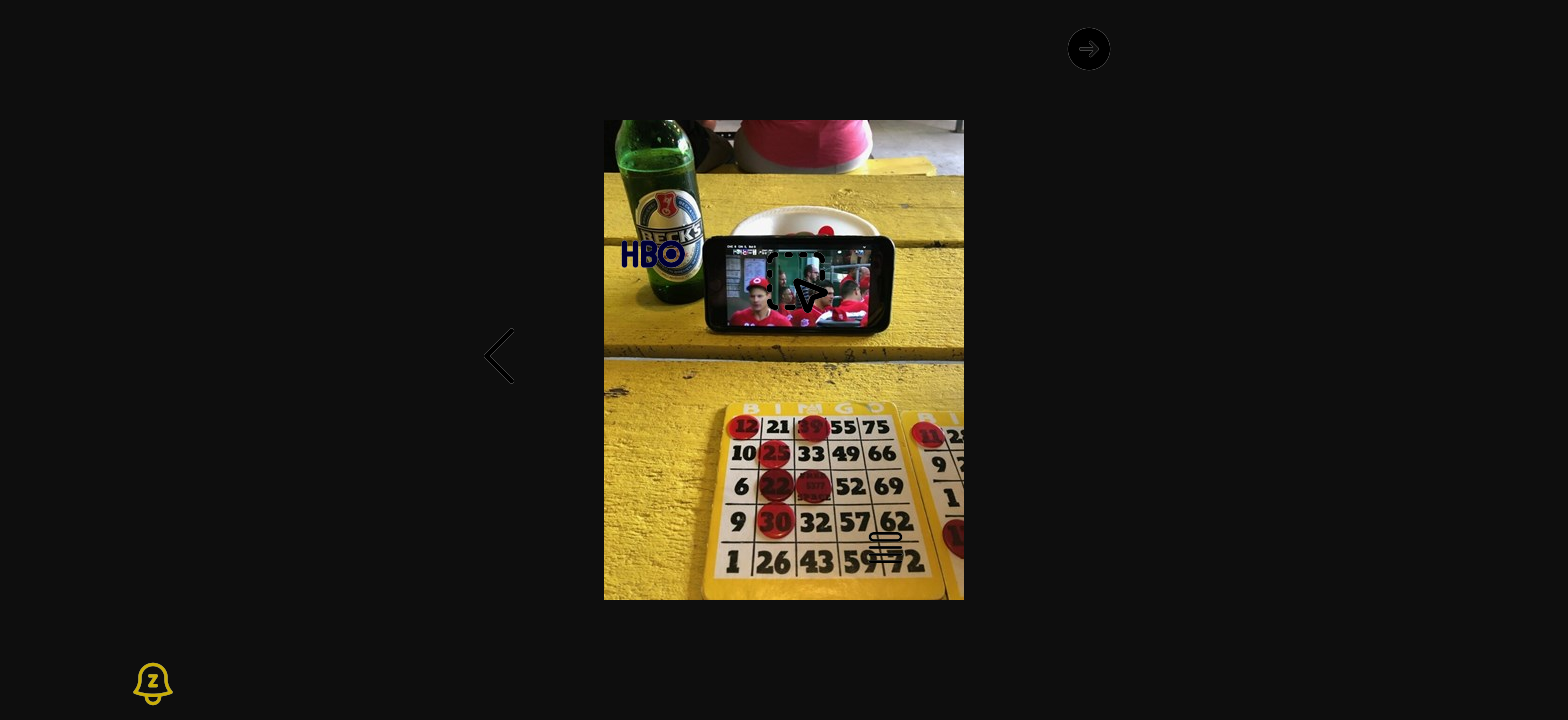 This screenshot has height=720, width=1568. I want to click on select or draw a custom region, so click(796, 281).